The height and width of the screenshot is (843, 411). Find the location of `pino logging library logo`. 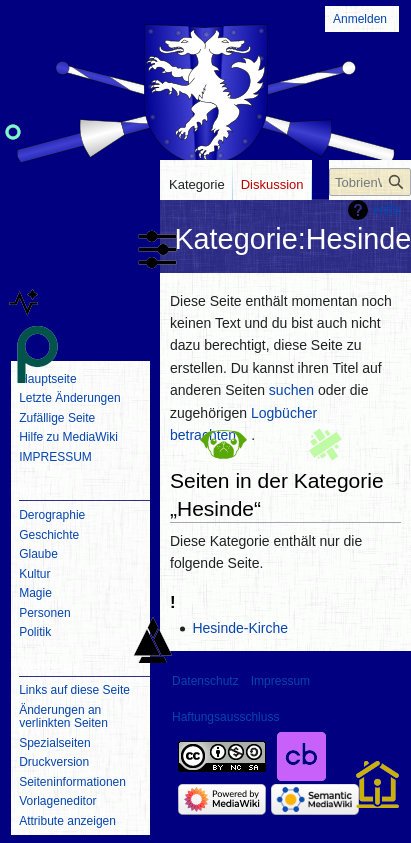

pino logging library logo is located at coordinates (153, 640).